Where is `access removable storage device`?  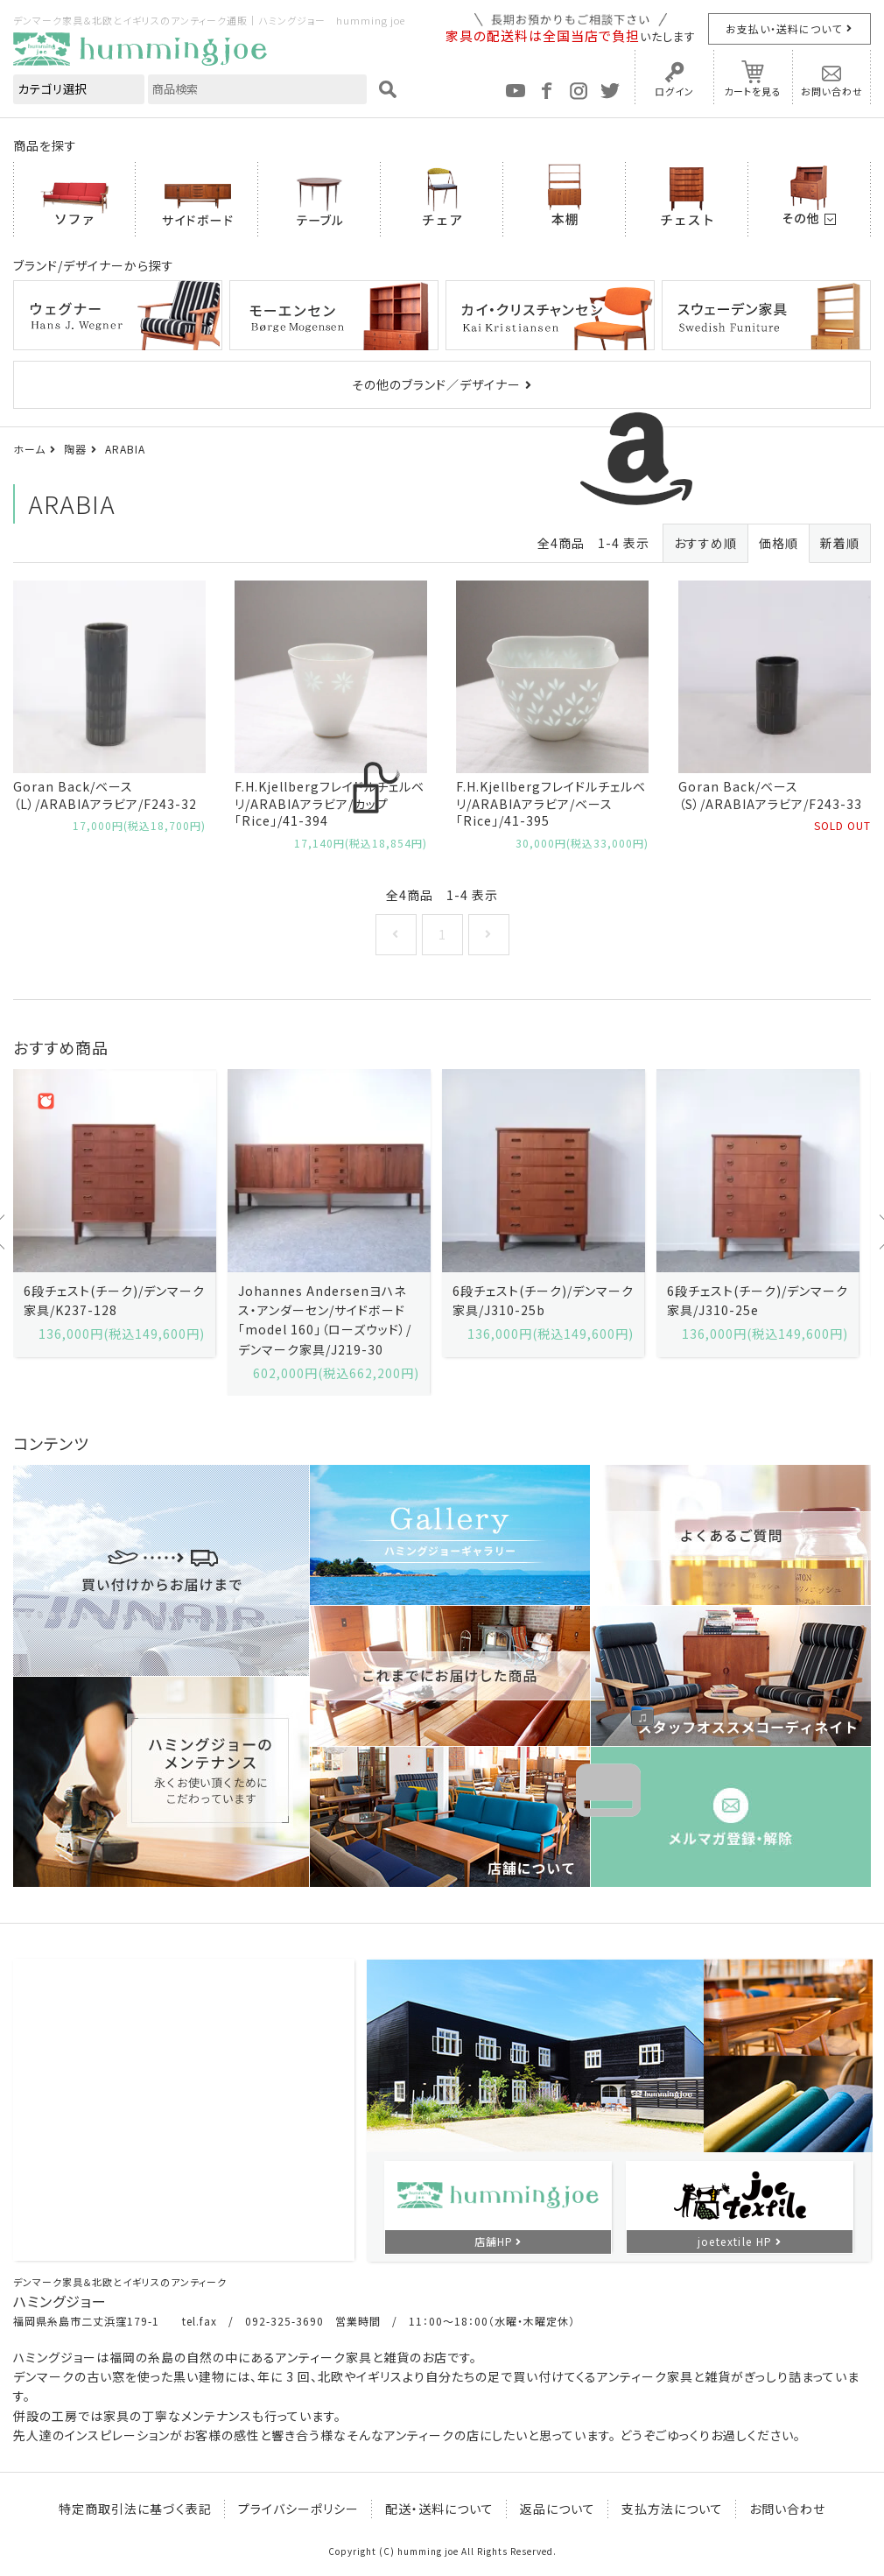
access removable storage device is located at coordinates (608, 1792).